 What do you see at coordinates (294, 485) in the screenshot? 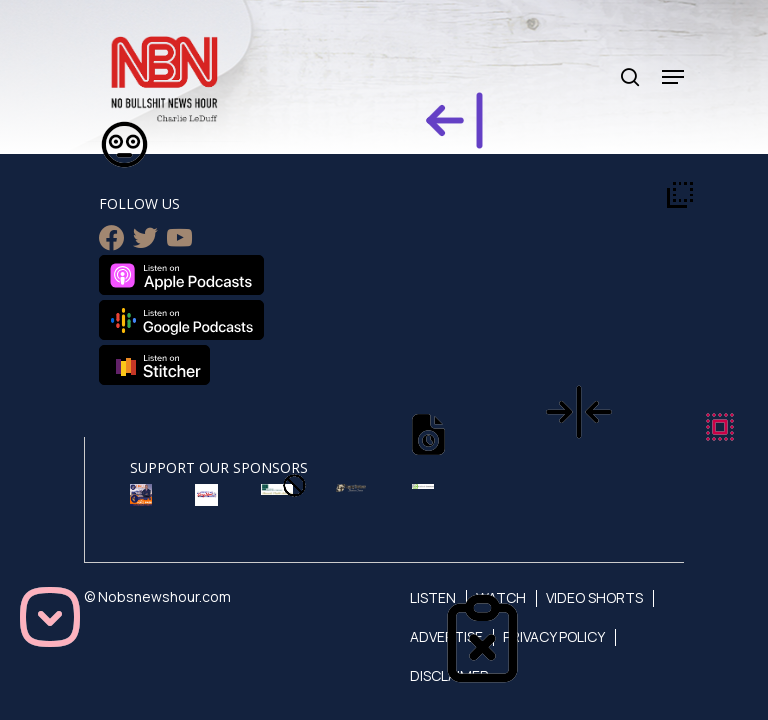
I see `enable do not disturb mode` at bounding box center [294, 485].